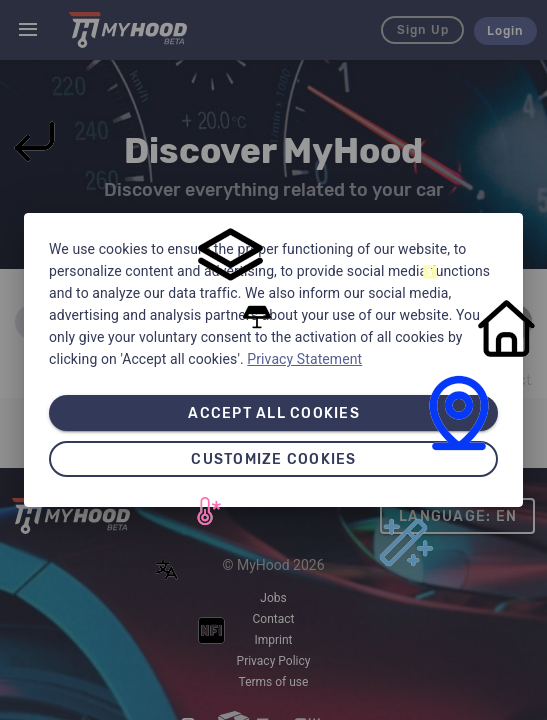 The height and width of the screenshot is (720, 547). What do you see at coordinates (211, 630) in the screenshot?
I see `indicates non-food items category` at bounding box center [211, 630].